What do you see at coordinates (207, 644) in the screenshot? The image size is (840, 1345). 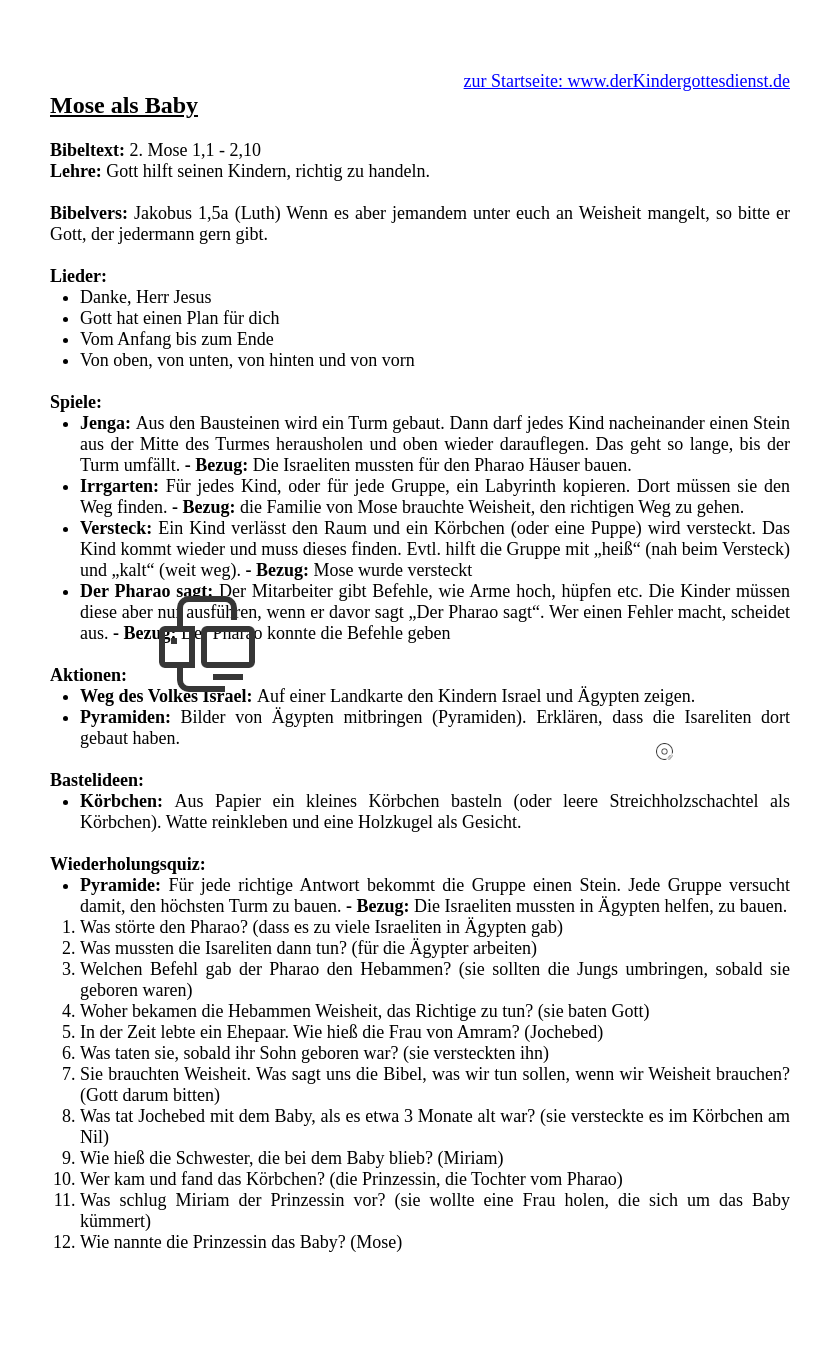 I see `manage connected devices and peripherals` at bounding box center [207, 644].